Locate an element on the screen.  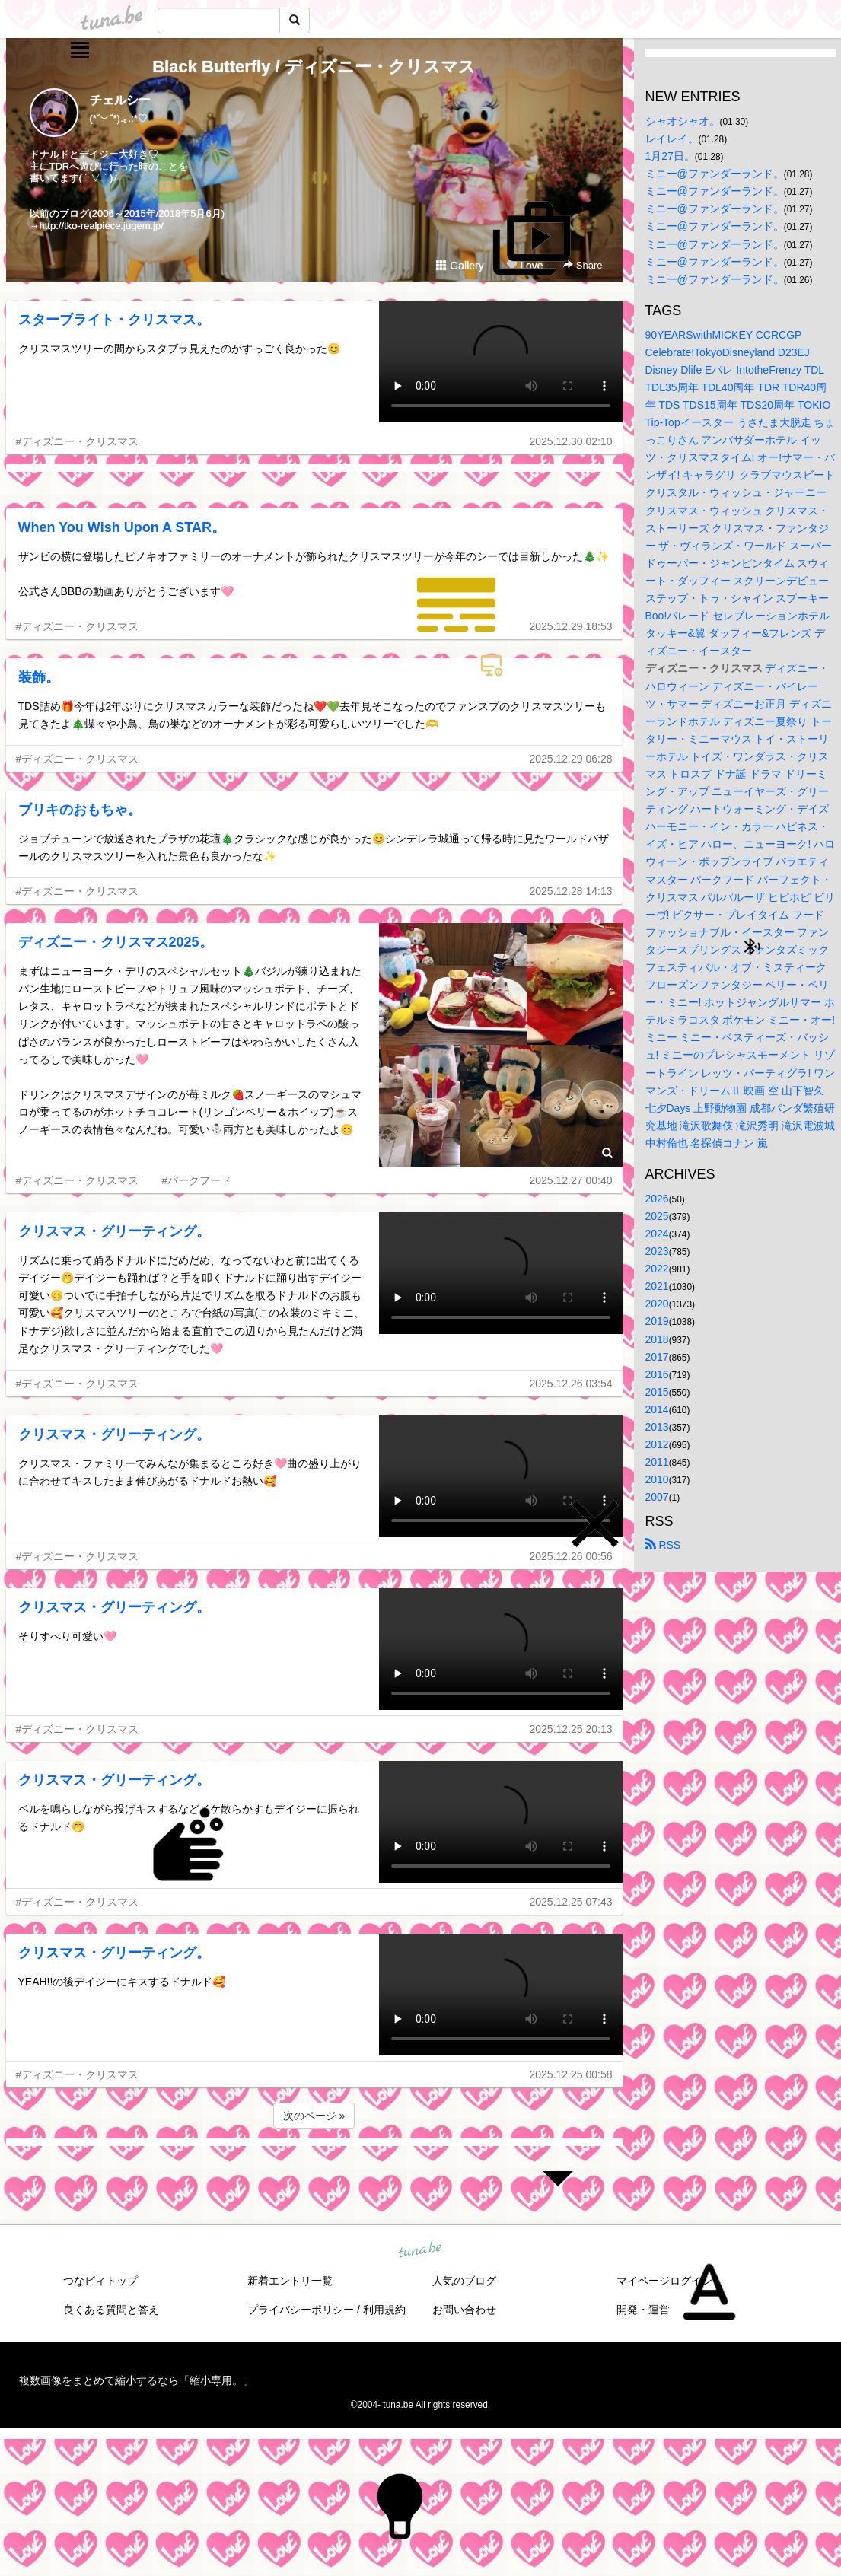
hand washing or hygiene reminder is located at coordinates (190, 1844).